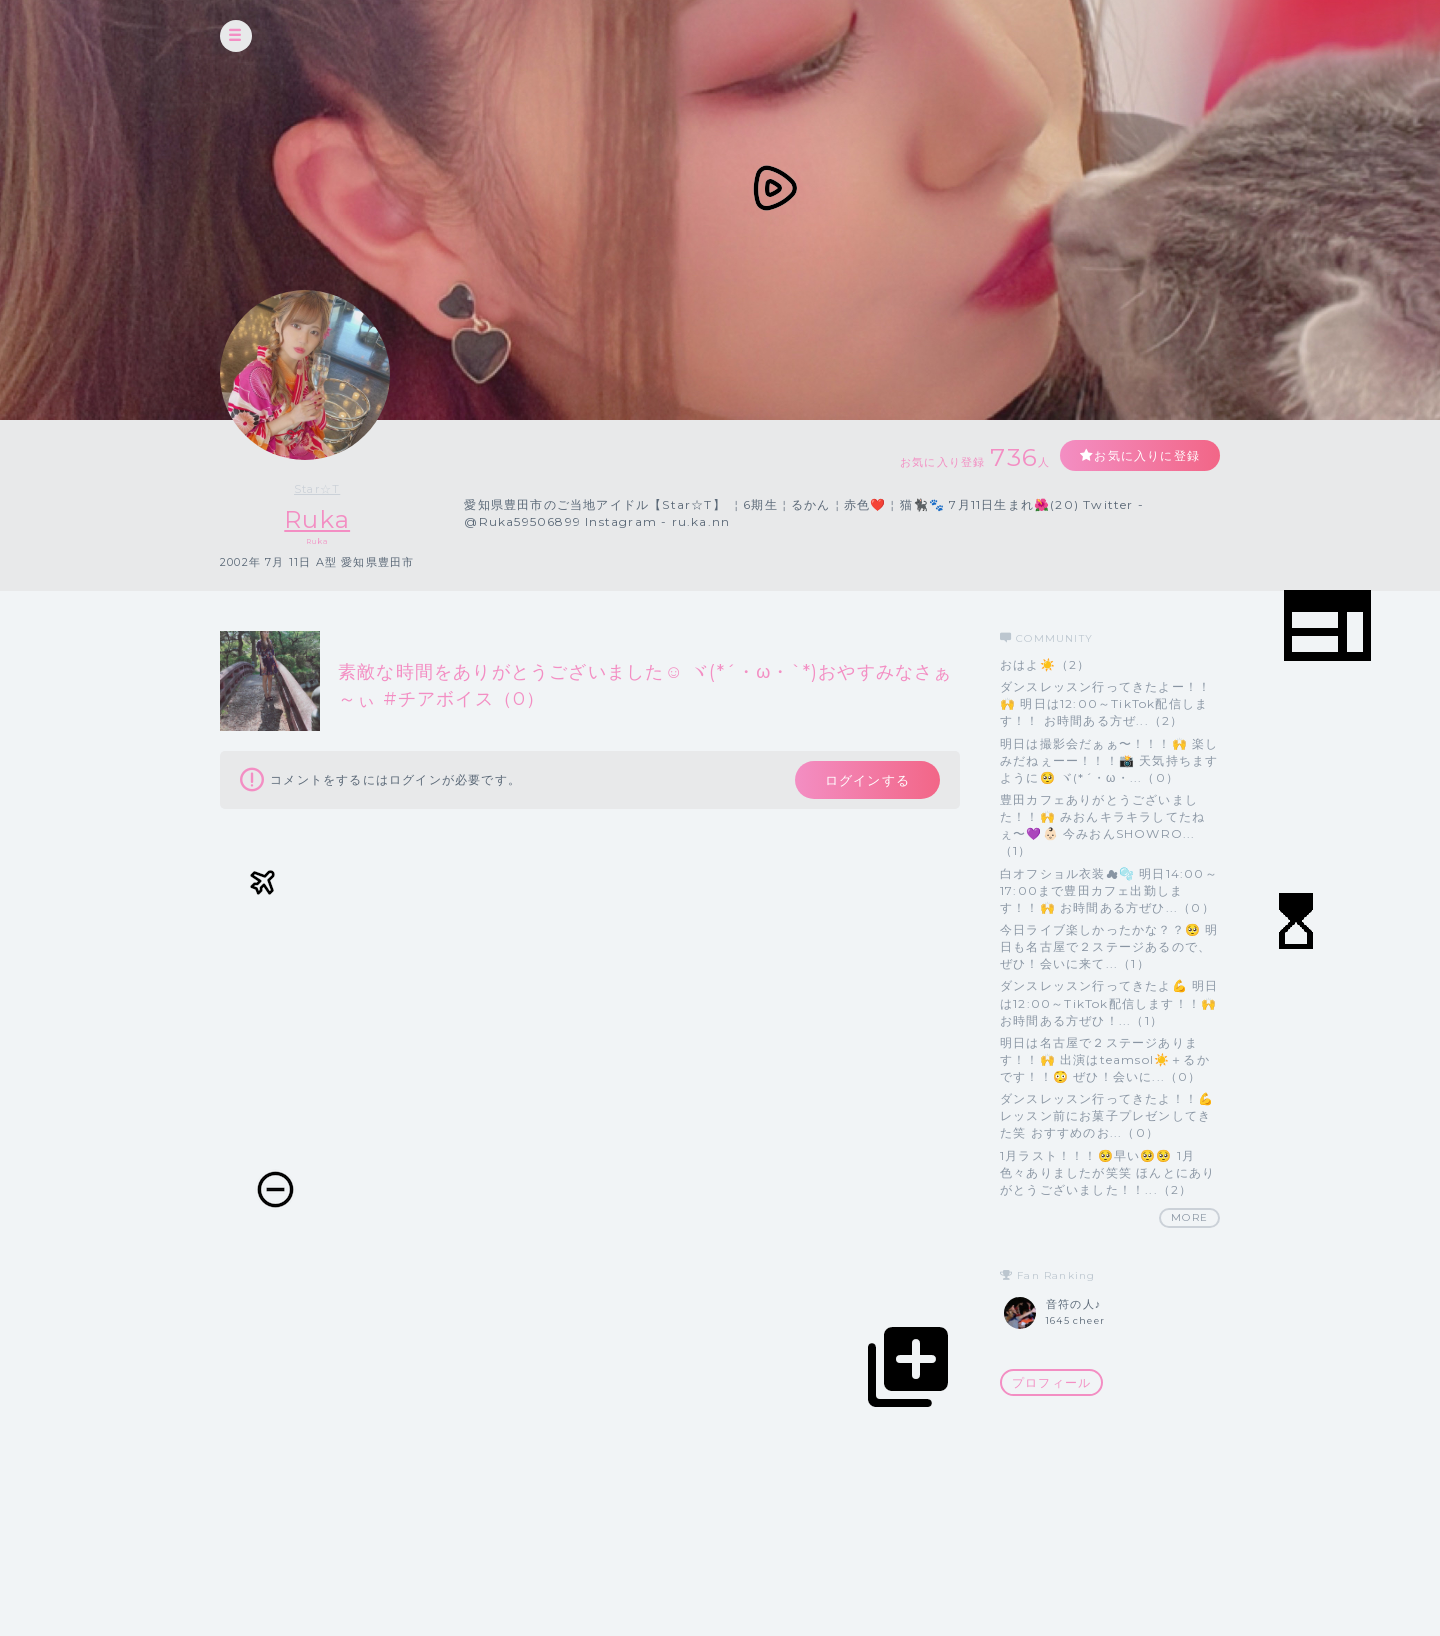  I want to click on enable airplane mode, so click(263, 882).